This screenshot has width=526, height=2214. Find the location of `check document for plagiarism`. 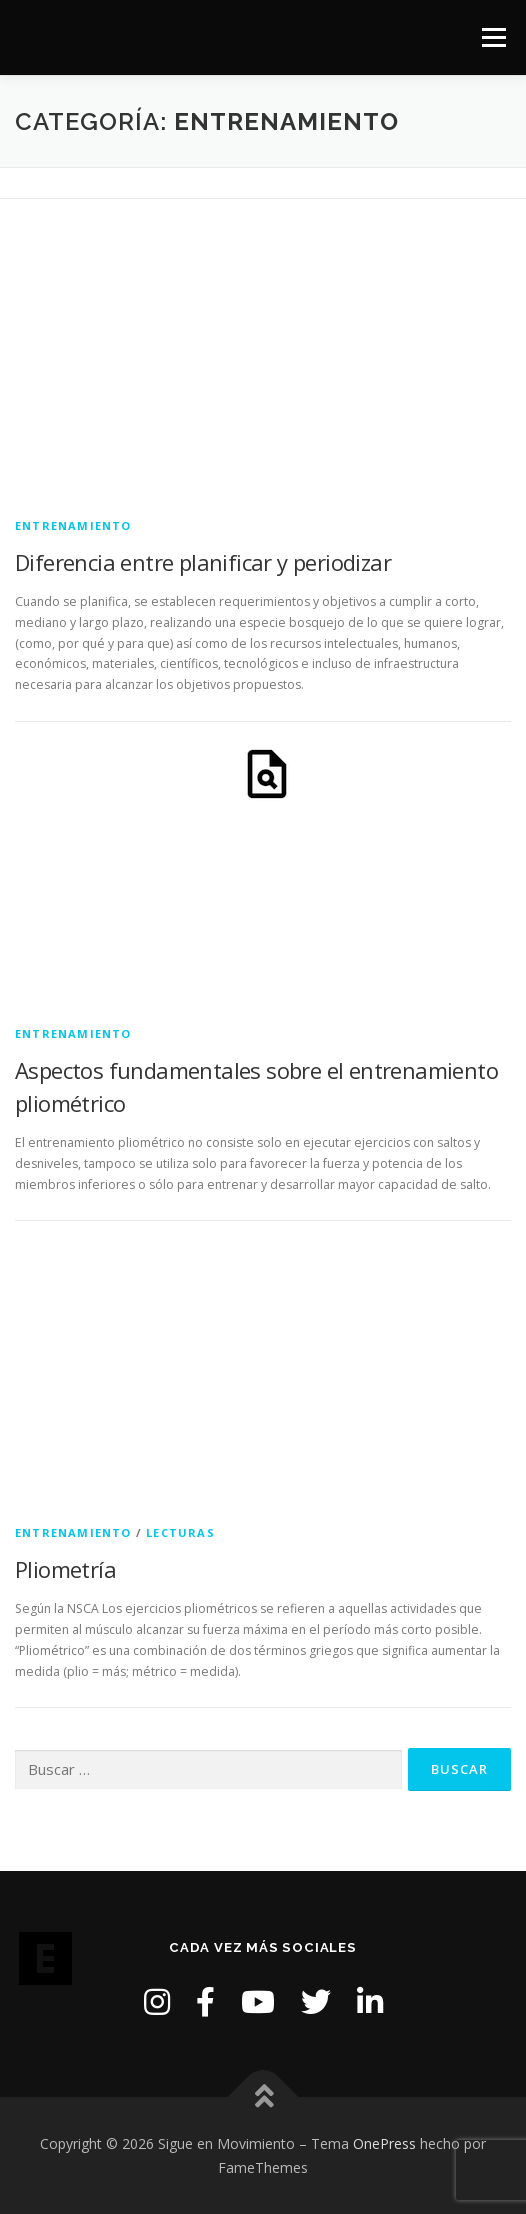

check document for plagiarism is located at coordinates (267, 774).